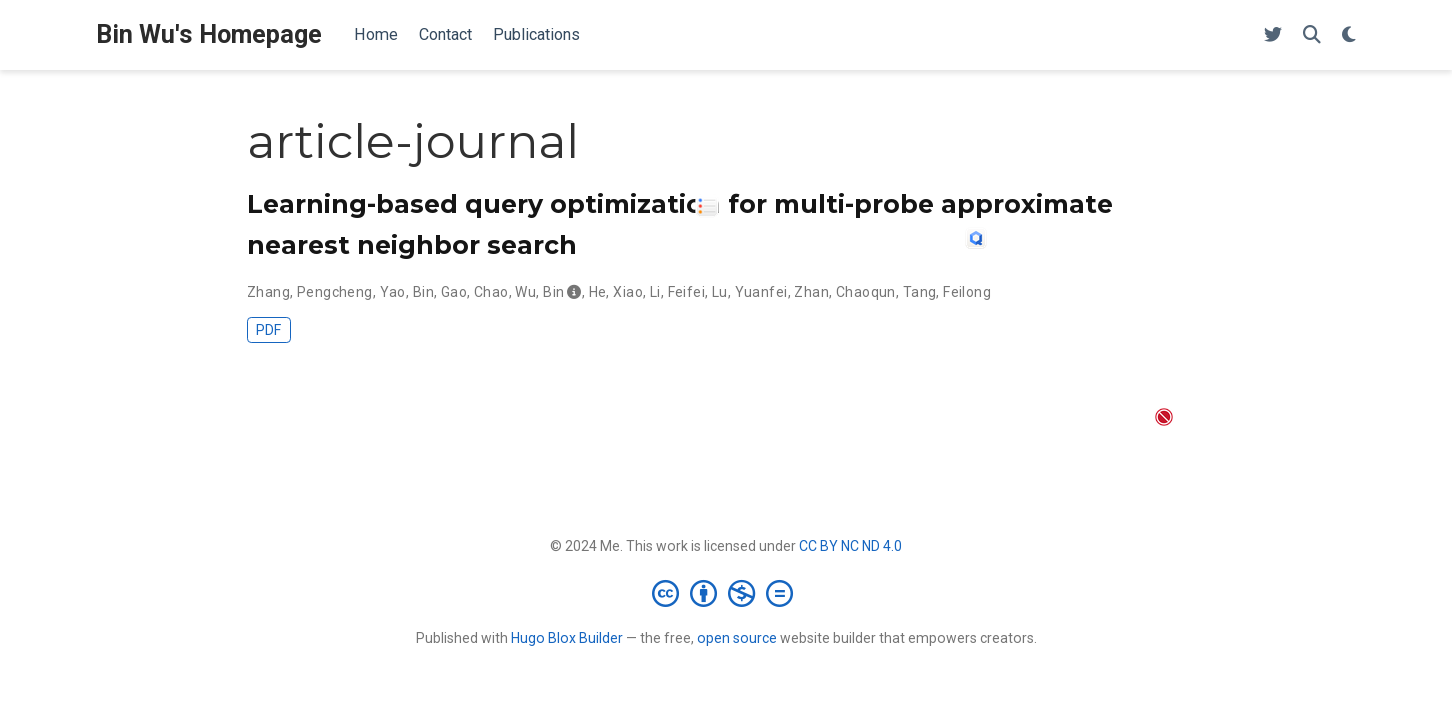  What do you see at coordinates (1164, 417) in the screenshot?
I see `clear or delete text from an input field` at bounding box center [1164, 417].